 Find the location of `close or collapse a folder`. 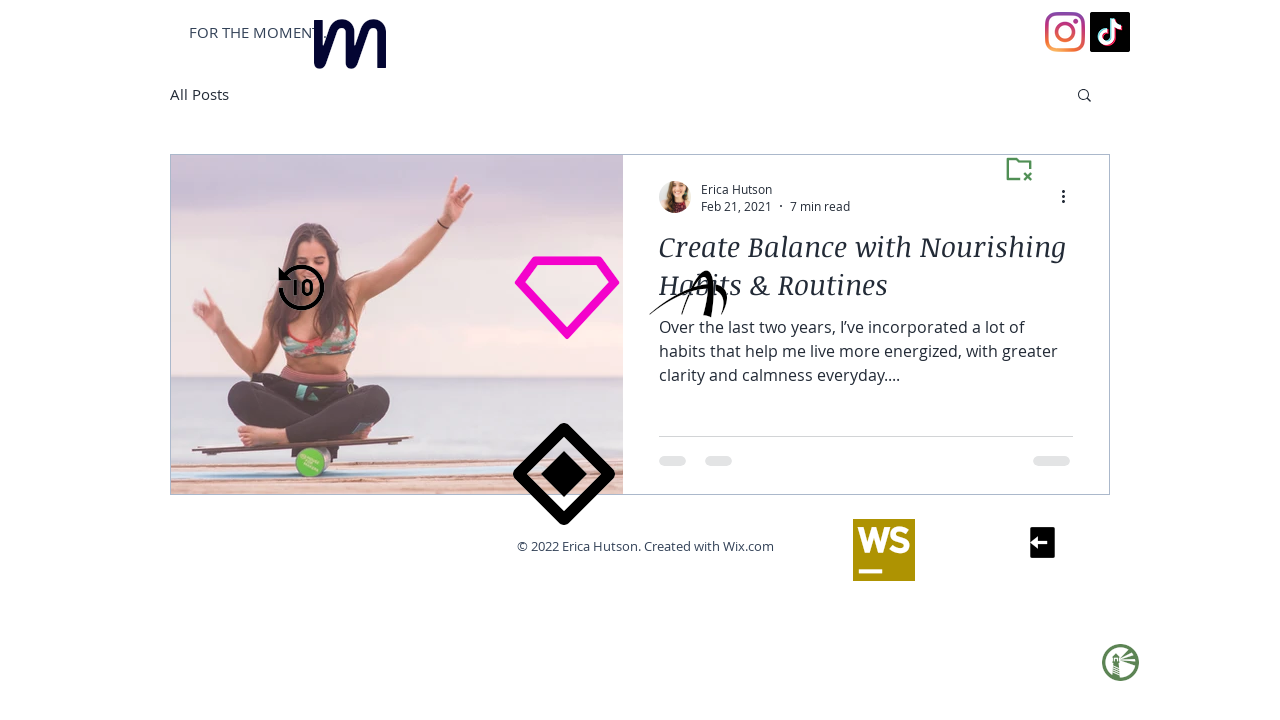

close or collapse a folder is located at coordinates (1019, 169).